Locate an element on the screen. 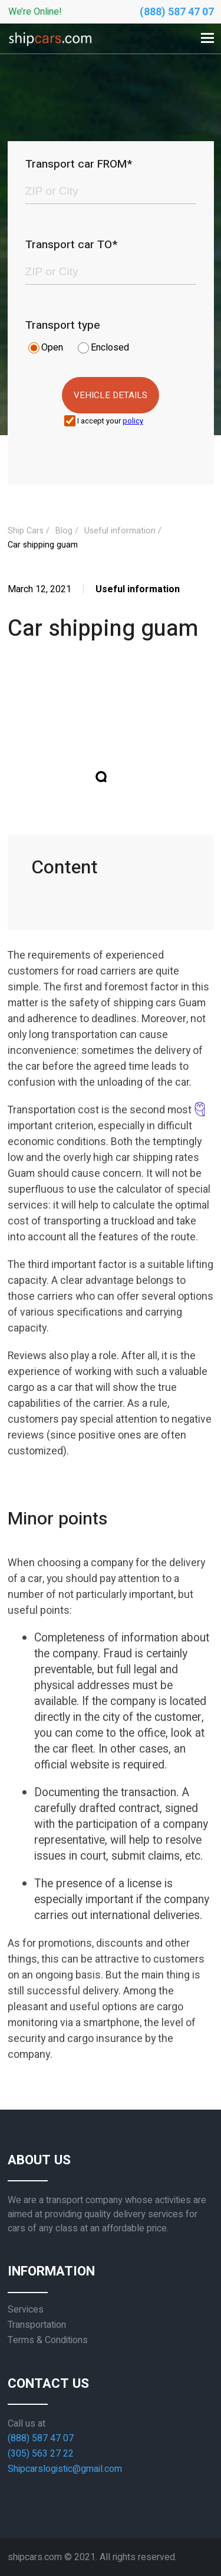 The height and width of the screenshot is (2576, 221). TrueUp company logo is located at coordinates (200, 1109).